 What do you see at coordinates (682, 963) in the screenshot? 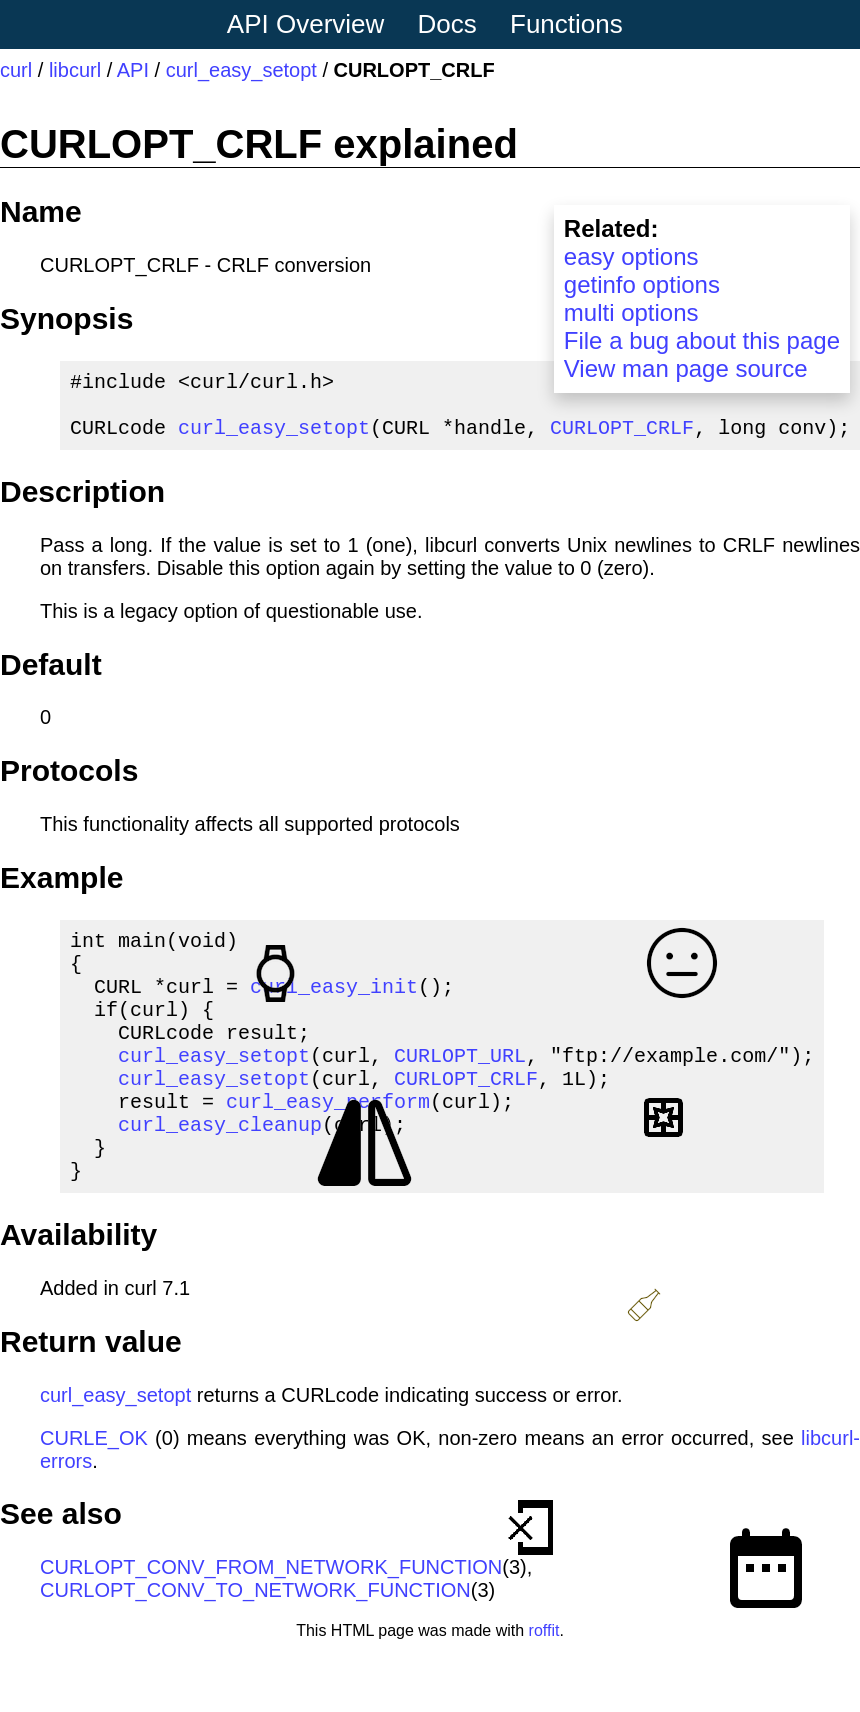
I see `rate experience as neutral or average` at bounding box center [682, 963].